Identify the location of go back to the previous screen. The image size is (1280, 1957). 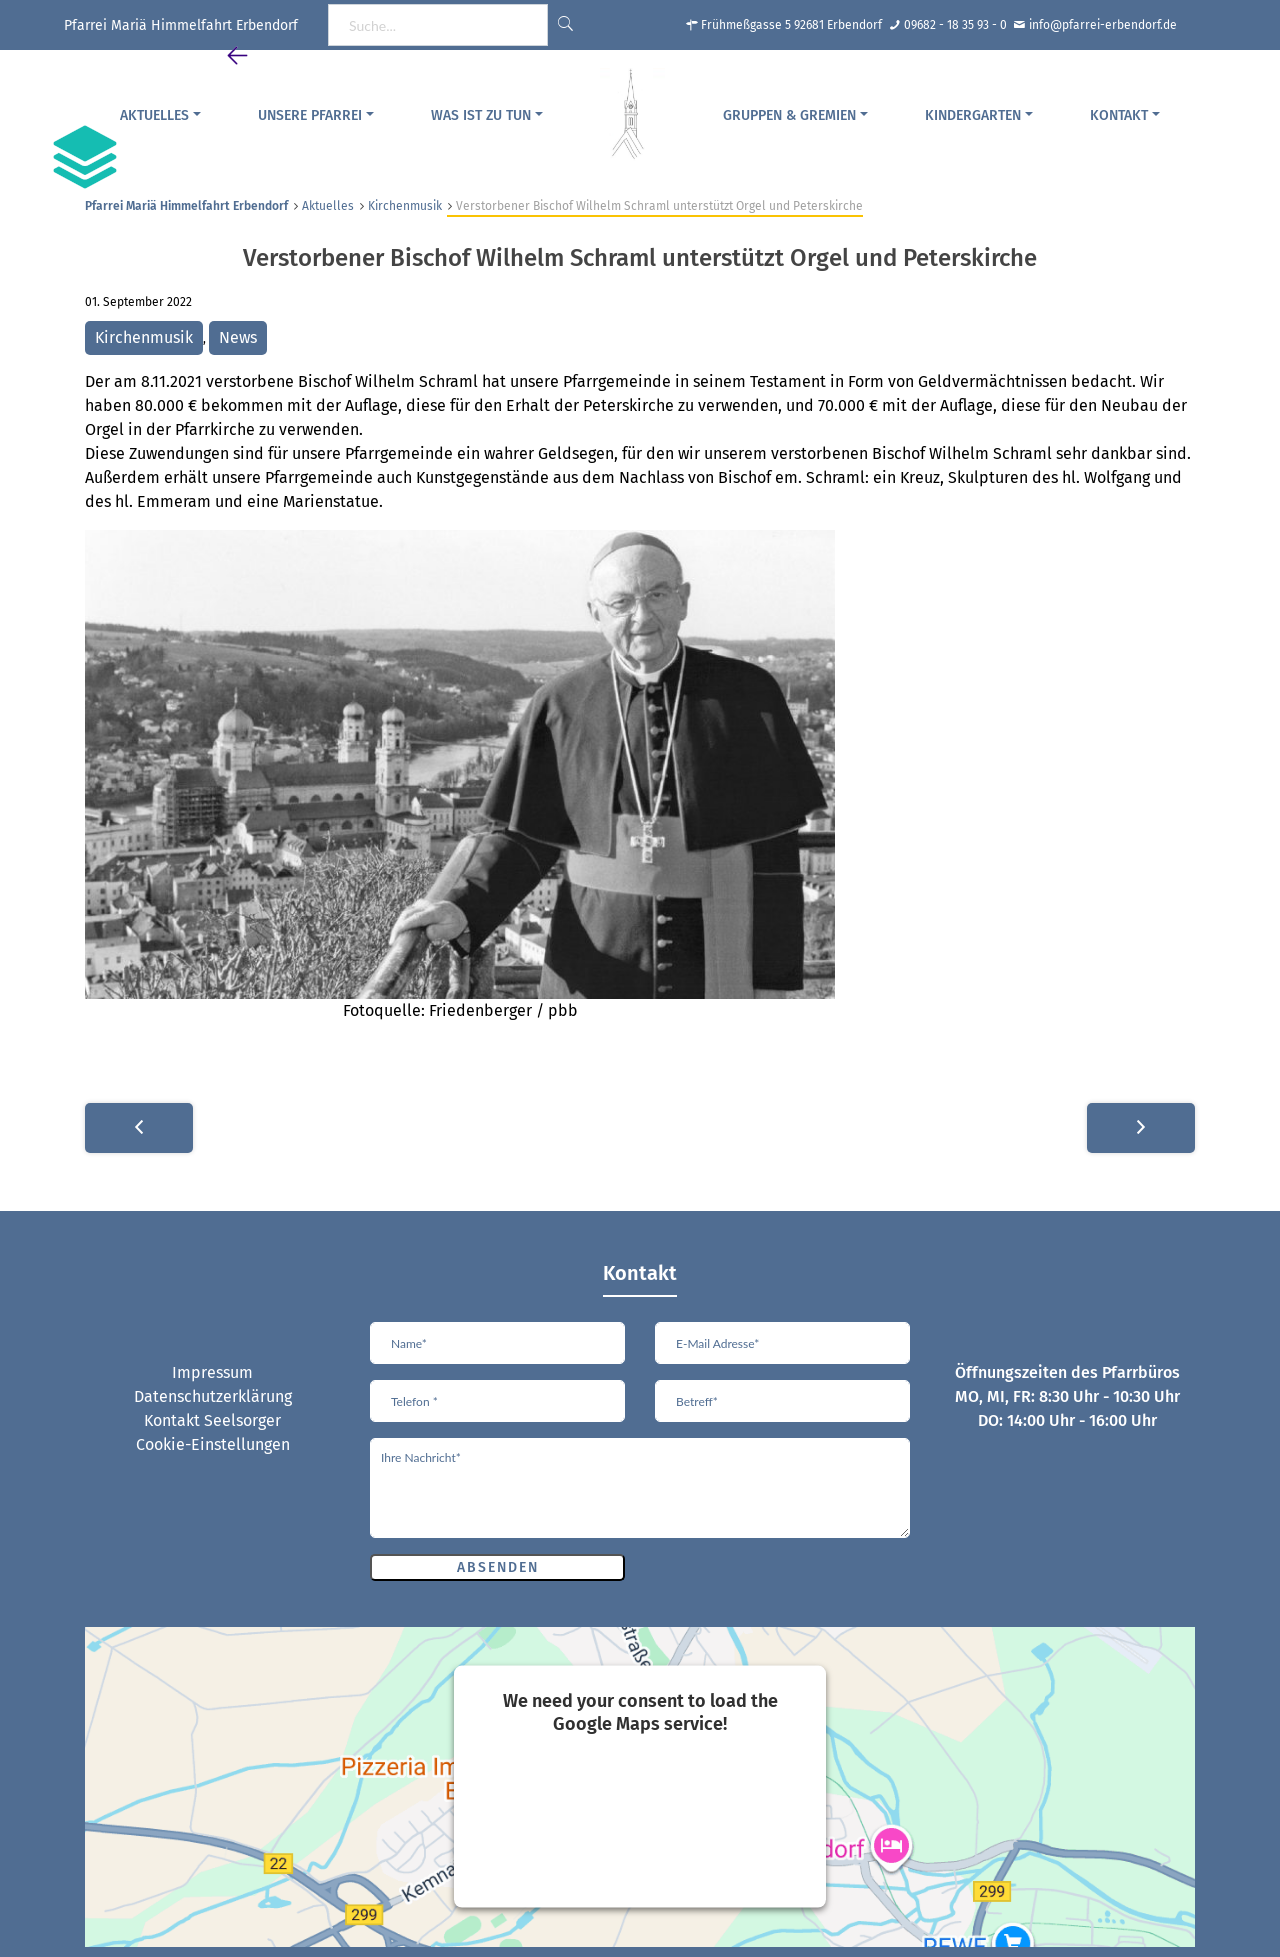
(237, 55).